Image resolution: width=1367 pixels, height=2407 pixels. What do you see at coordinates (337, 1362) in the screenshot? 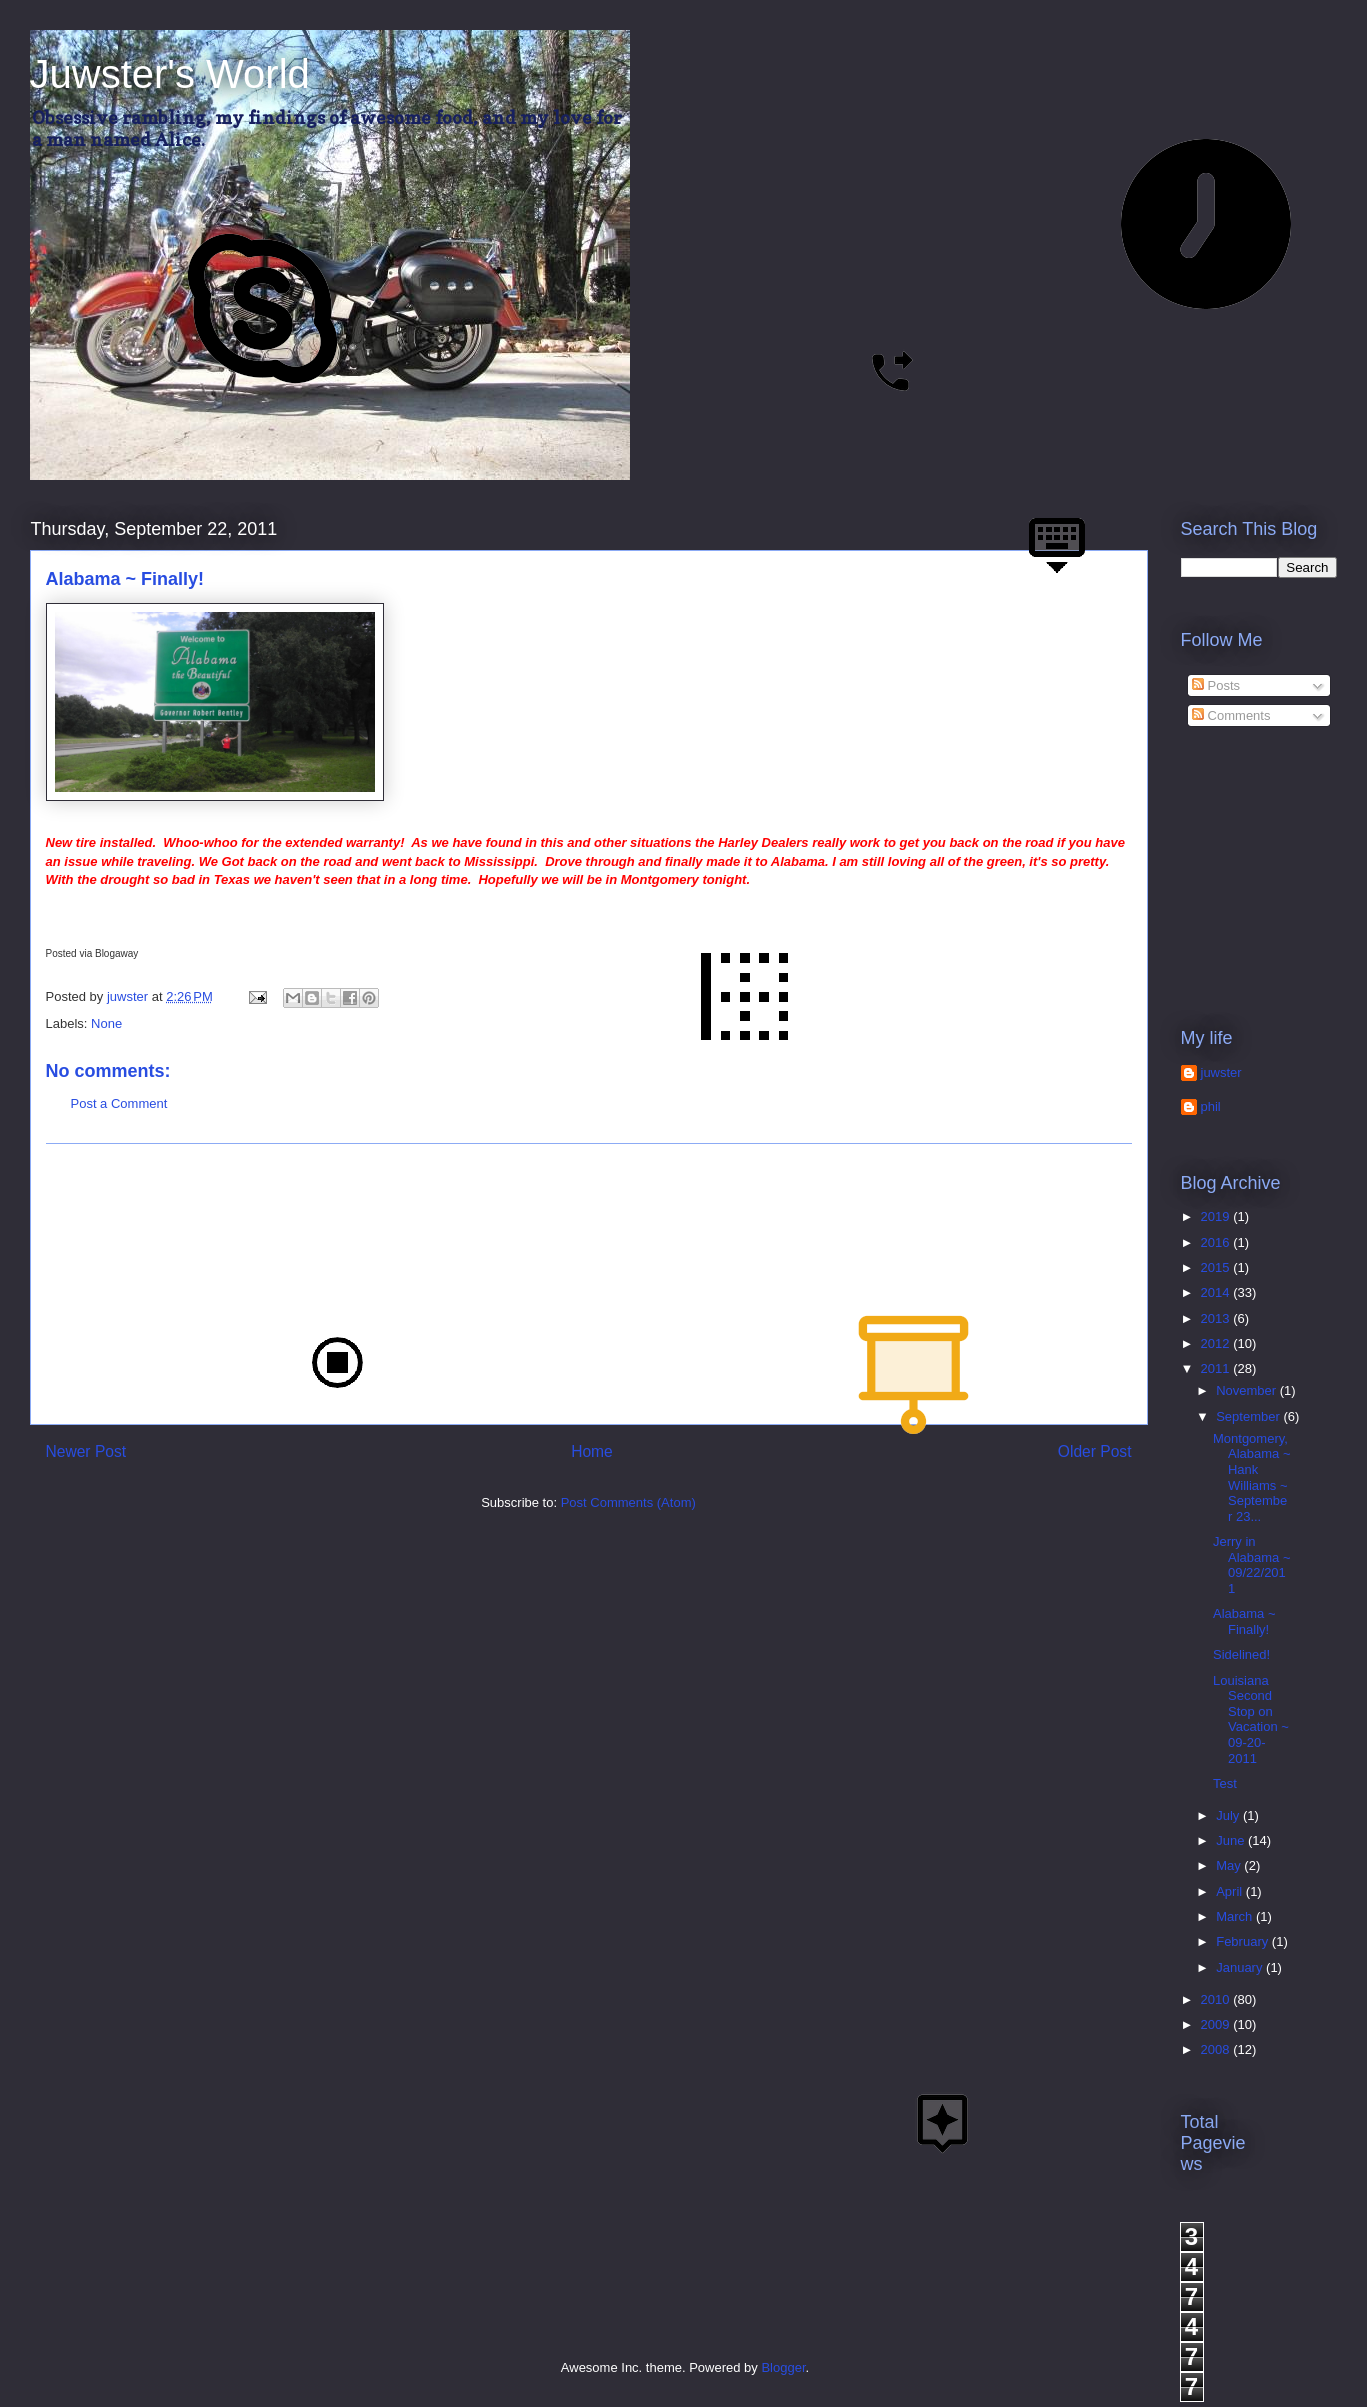
I see `stop media playback` at bounding box center [337, 1362].